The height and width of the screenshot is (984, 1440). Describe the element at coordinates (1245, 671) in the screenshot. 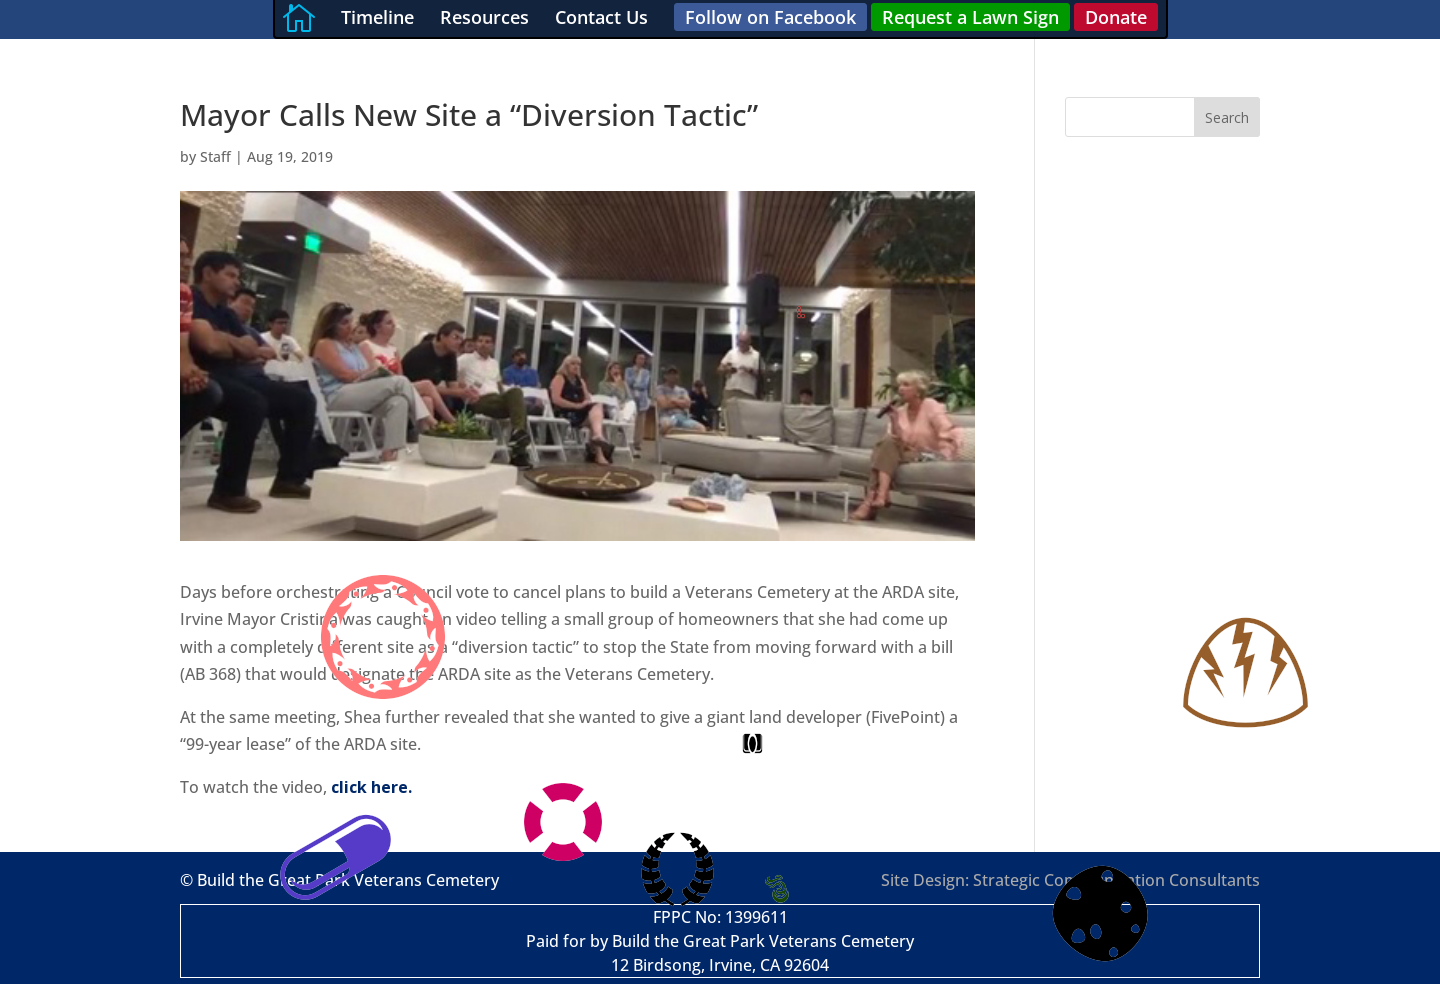

I see `activate energy shield or barrier` at that location.